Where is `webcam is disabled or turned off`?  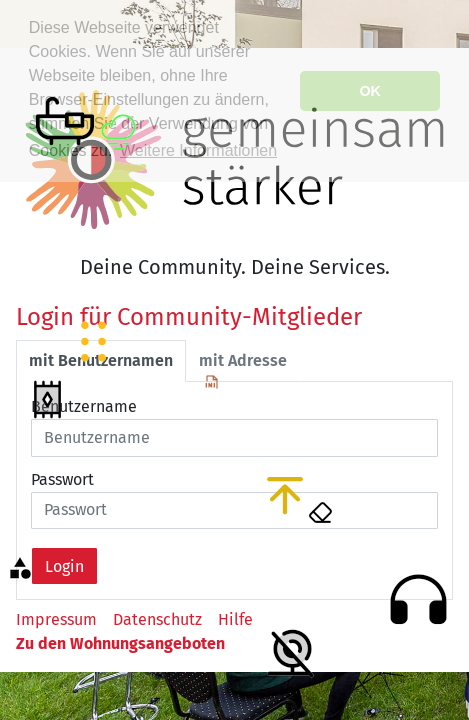 webcam is disabled or turned off is located at coordinates (292, 654).